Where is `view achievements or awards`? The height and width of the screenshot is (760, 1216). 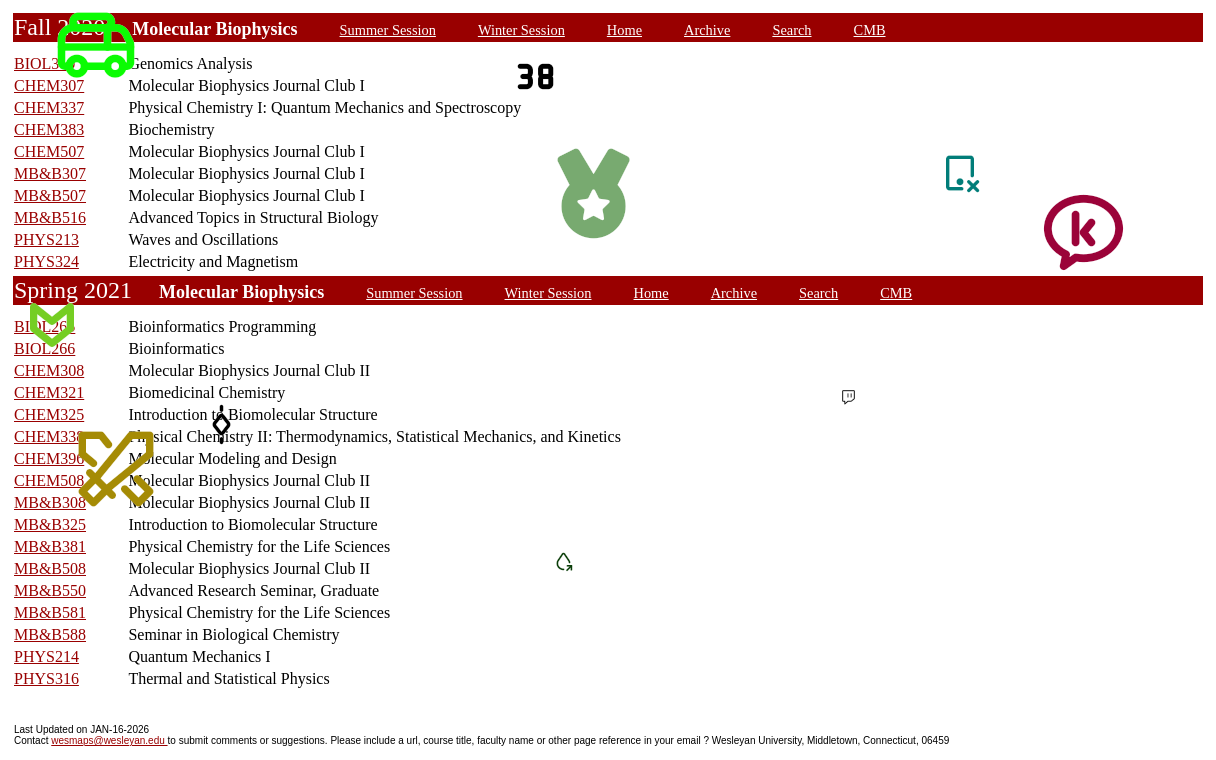
view achievements or awards is located at coordinates (593, 195).